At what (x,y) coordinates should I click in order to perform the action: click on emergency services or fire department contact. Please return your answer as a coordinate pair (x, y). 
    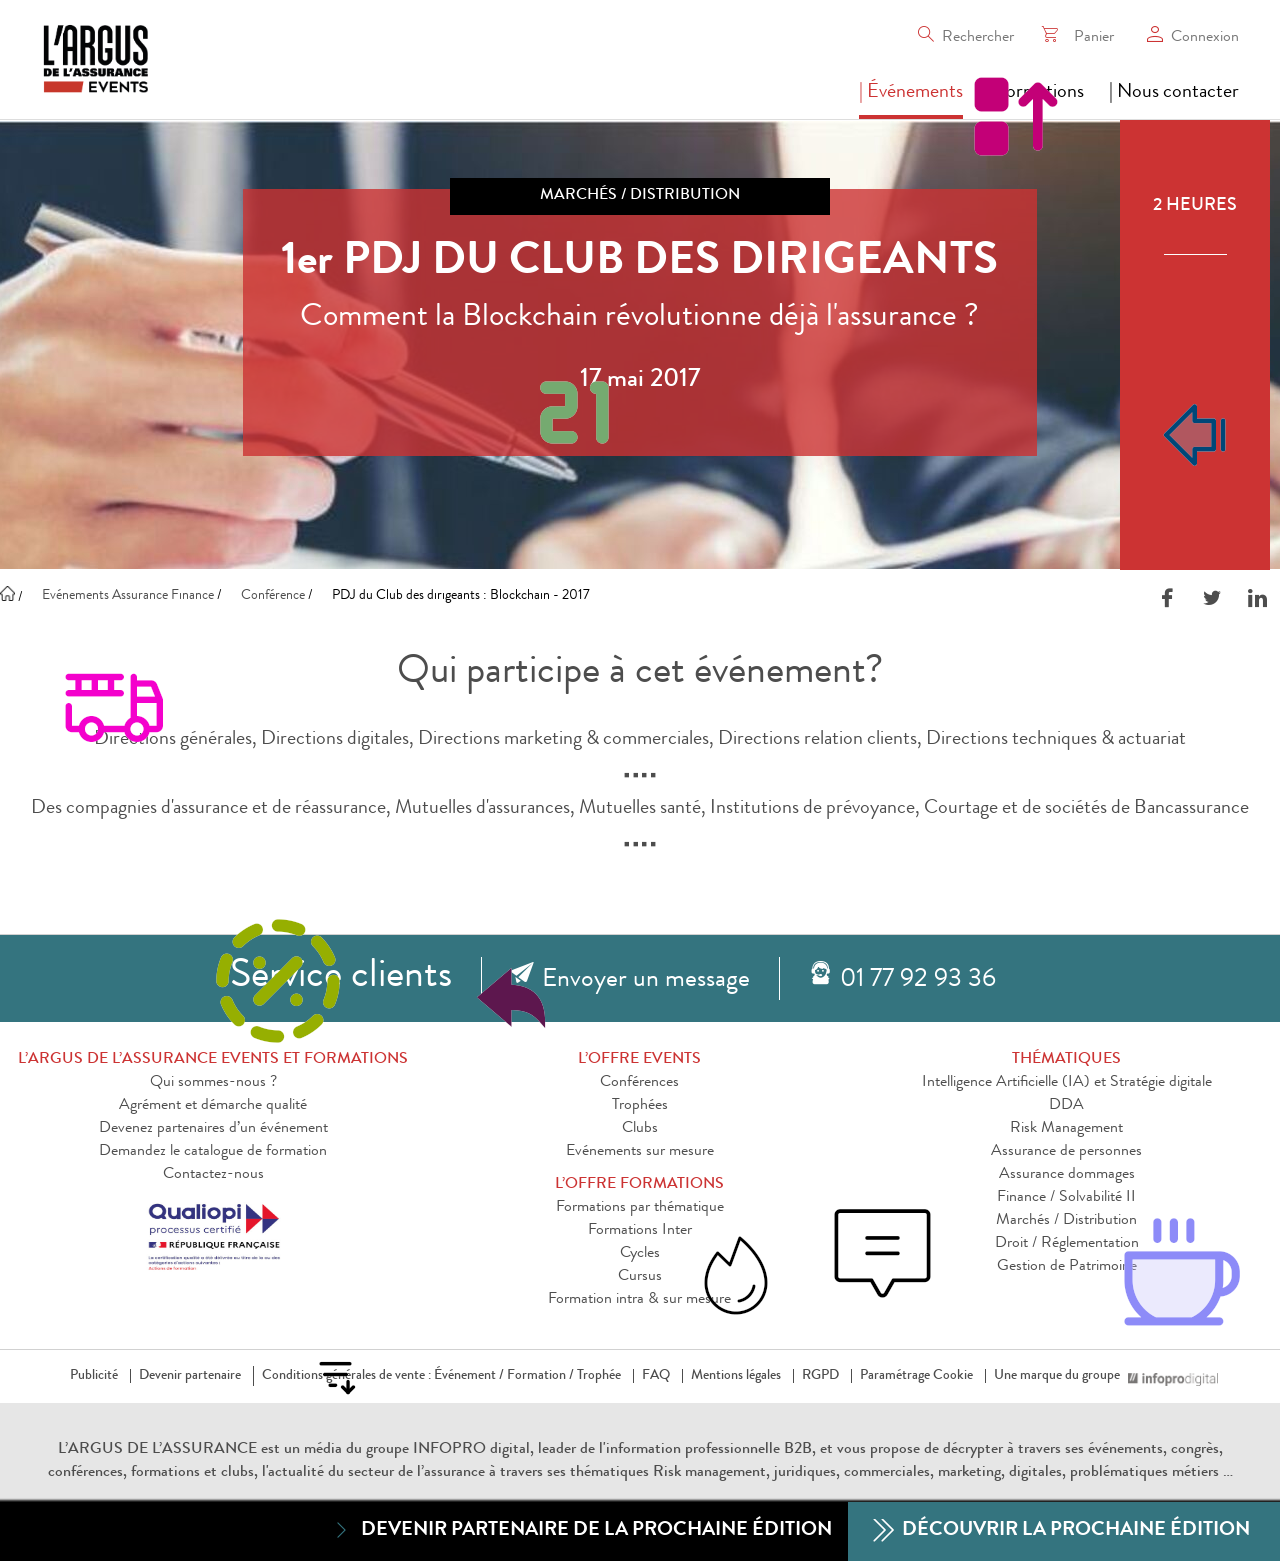
    Looking at the image, I should click on (111, 703).